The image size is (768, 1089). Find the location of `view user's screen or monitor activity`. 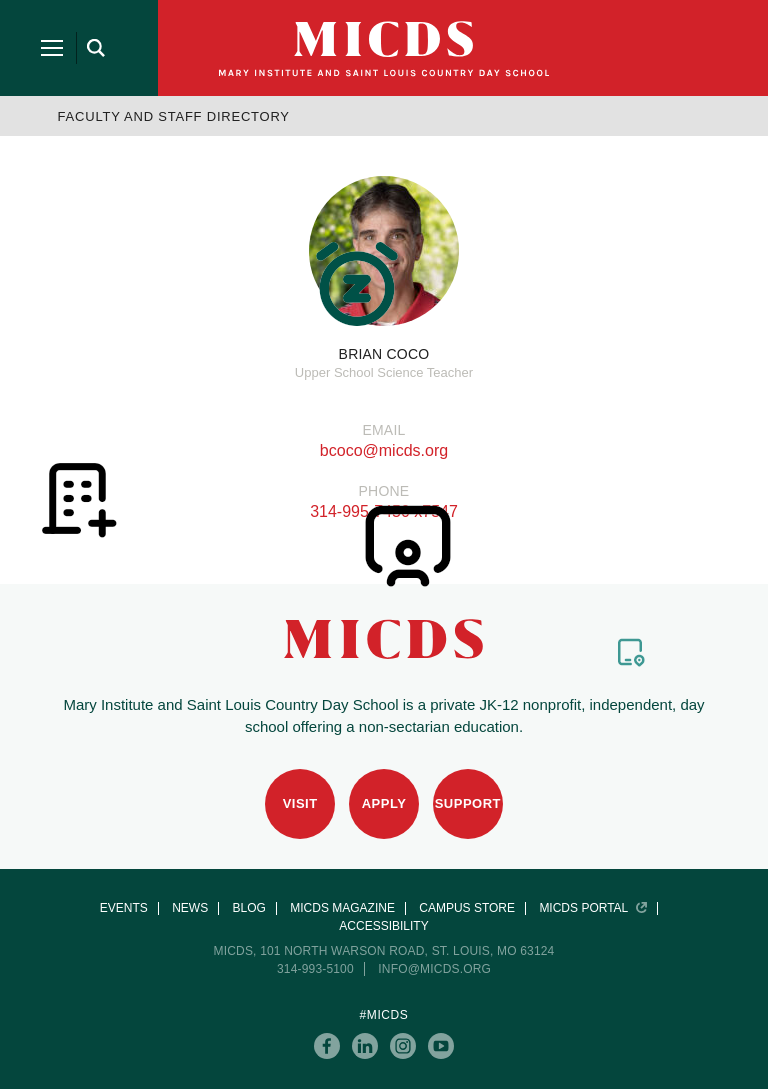

view user's screen or monitor activity is located at coordinates (408, 544).